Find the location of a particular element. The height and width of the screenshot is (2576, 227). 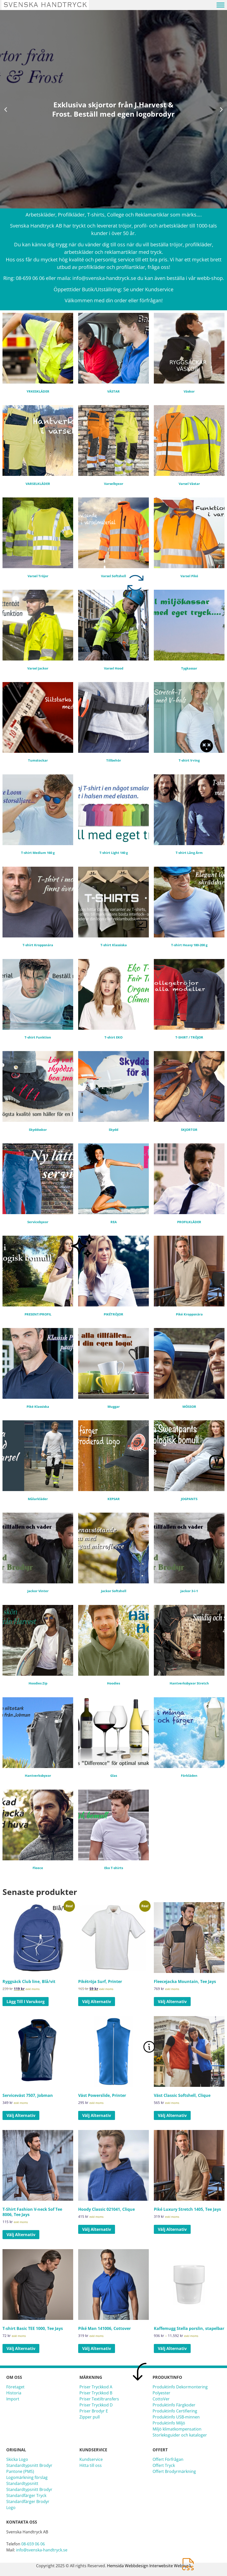

view more information or details is located at coordinates (149, 2047).